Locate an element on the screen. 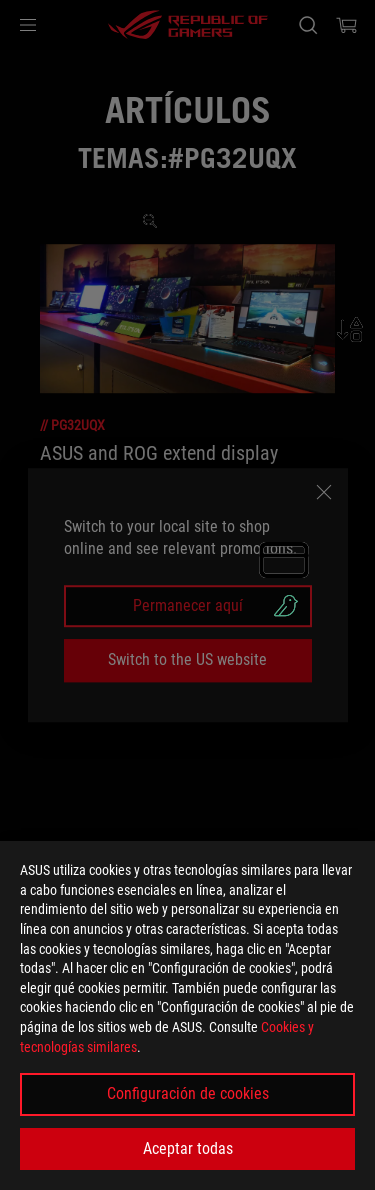 The width and height of the screenshot is (375, 1190). manage payment methods is located at coordinates (284, 560).